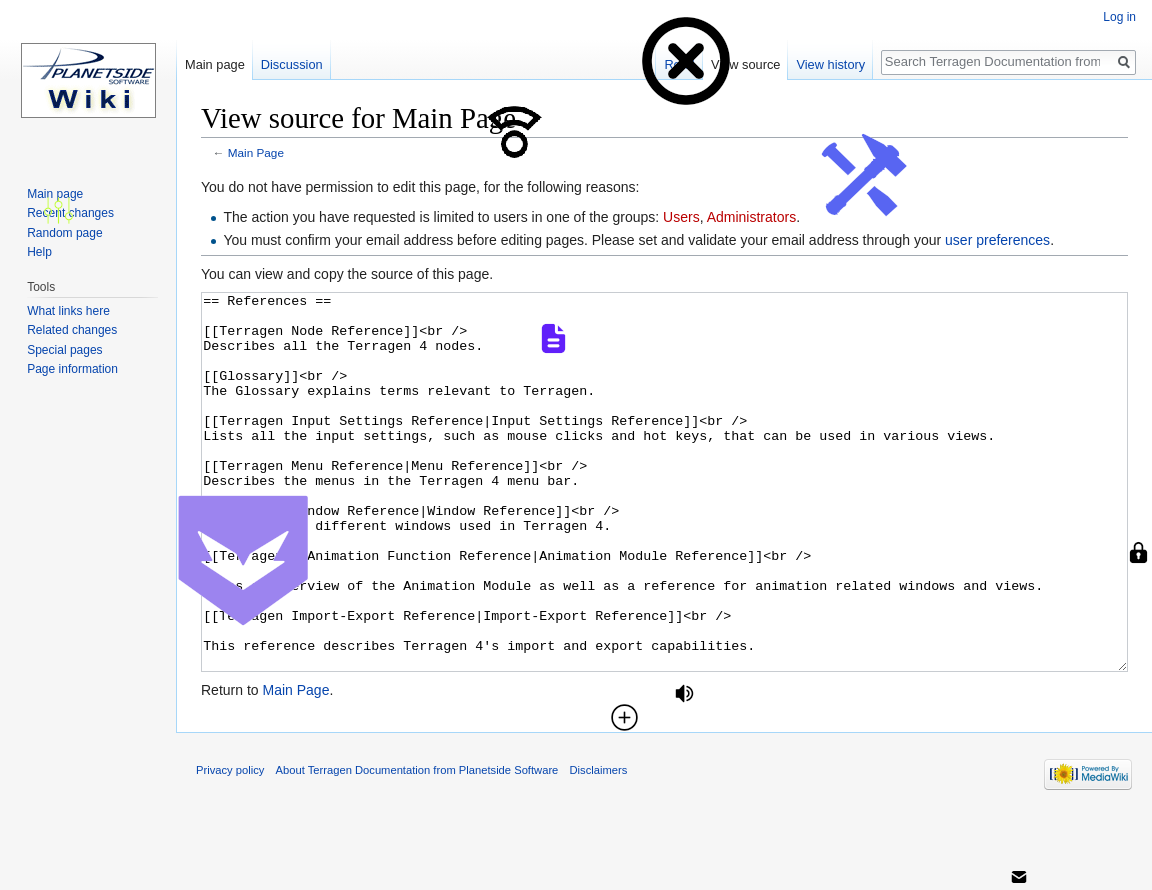 Image resolution: width=1152 pixels, height=890 pixels. What do you see at coordinates (1138, 552) in the screenshot?
I see `indicates a locked or private channel` at bounding box center [1138, 552].